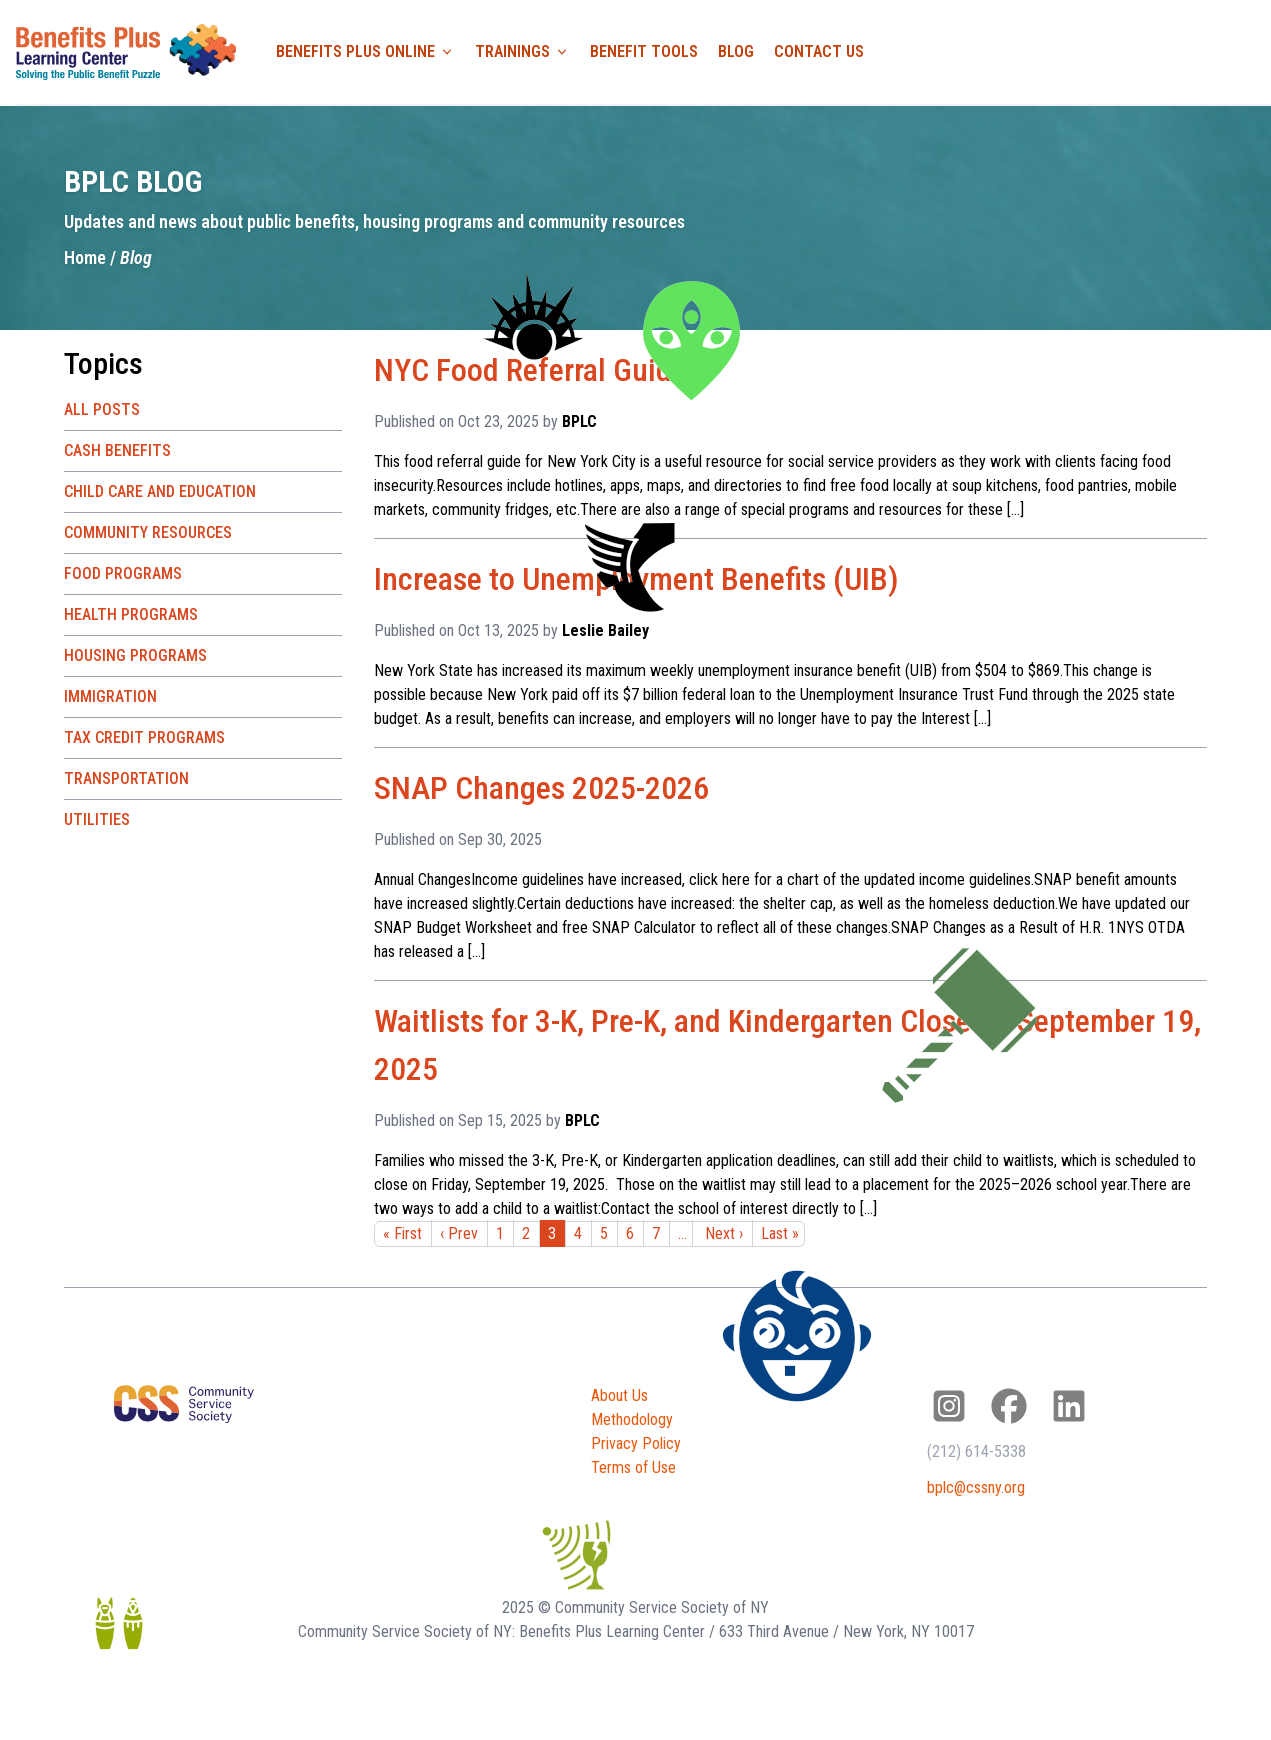  Describe the element at coordinates (629, 567) in the screenshot. I see `indicates speed boost or agility power-up` at that location.